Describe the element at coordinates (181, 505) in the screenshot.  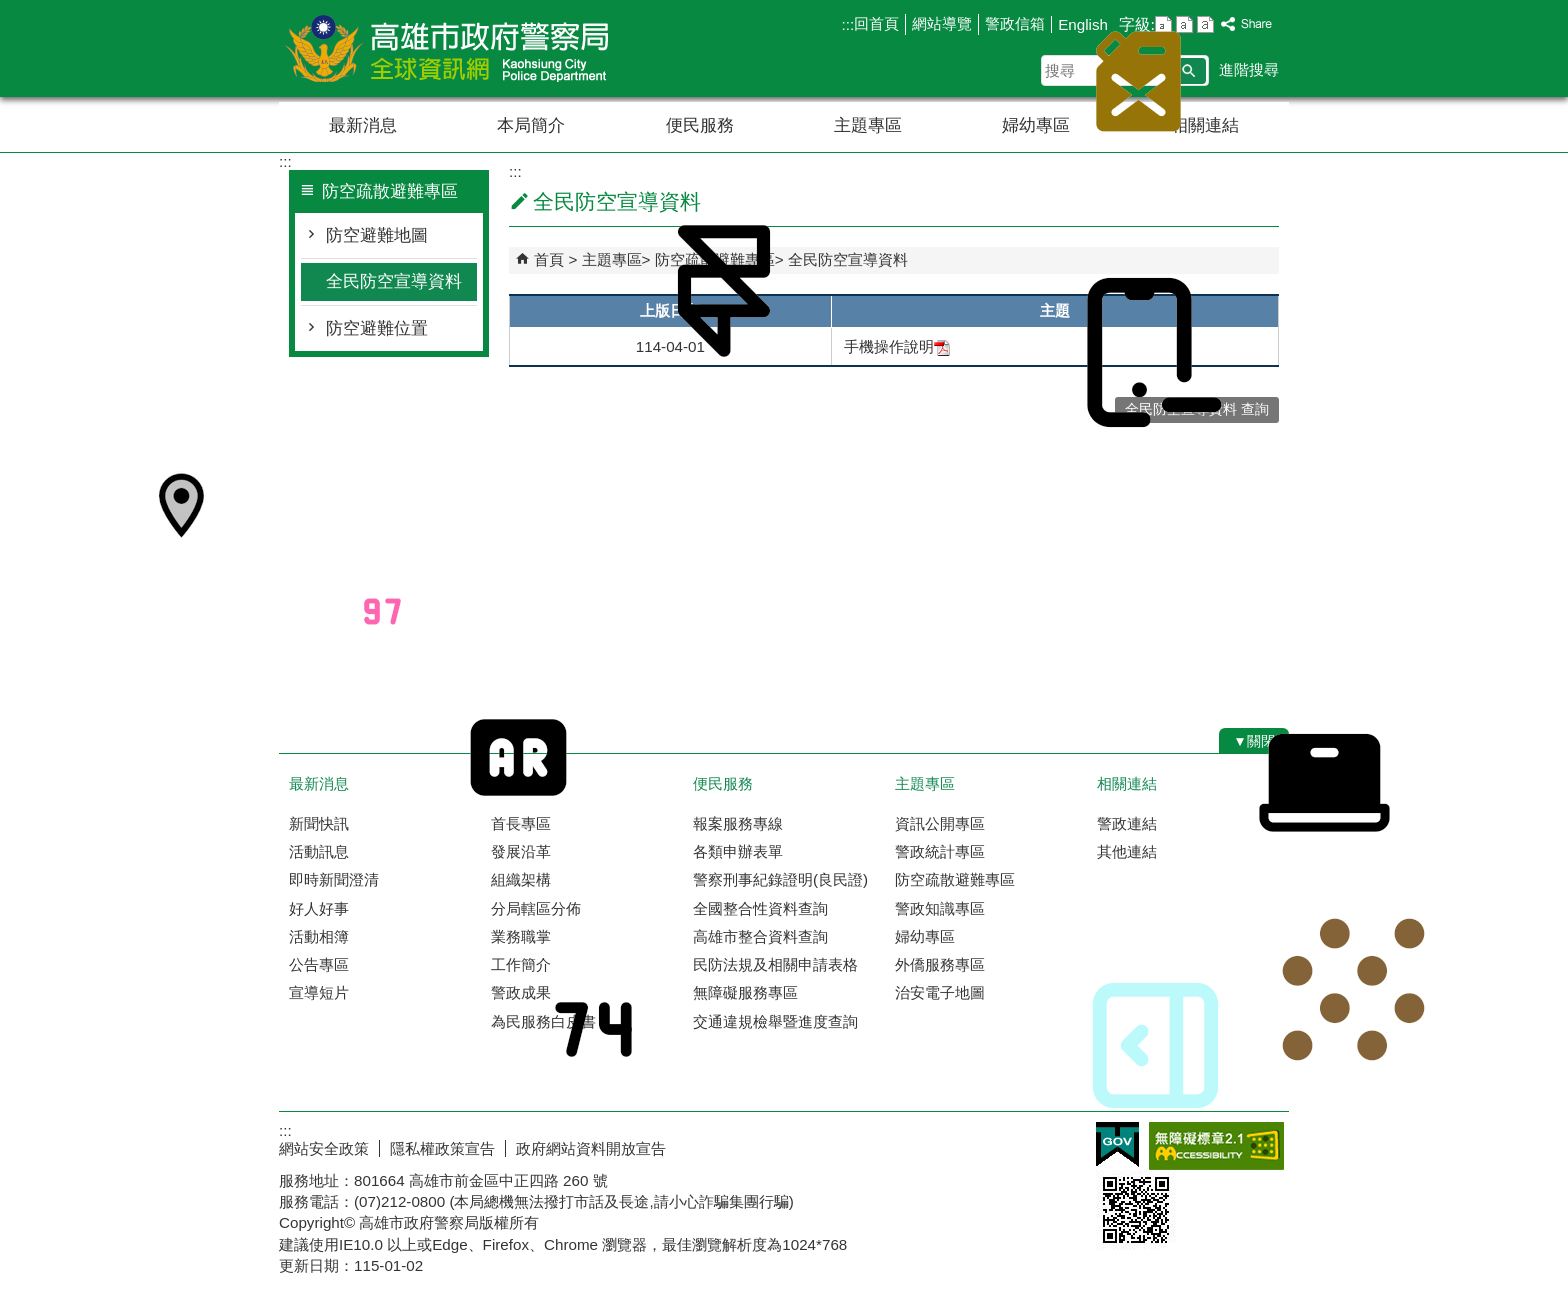
I see `view current location on map` at that location.